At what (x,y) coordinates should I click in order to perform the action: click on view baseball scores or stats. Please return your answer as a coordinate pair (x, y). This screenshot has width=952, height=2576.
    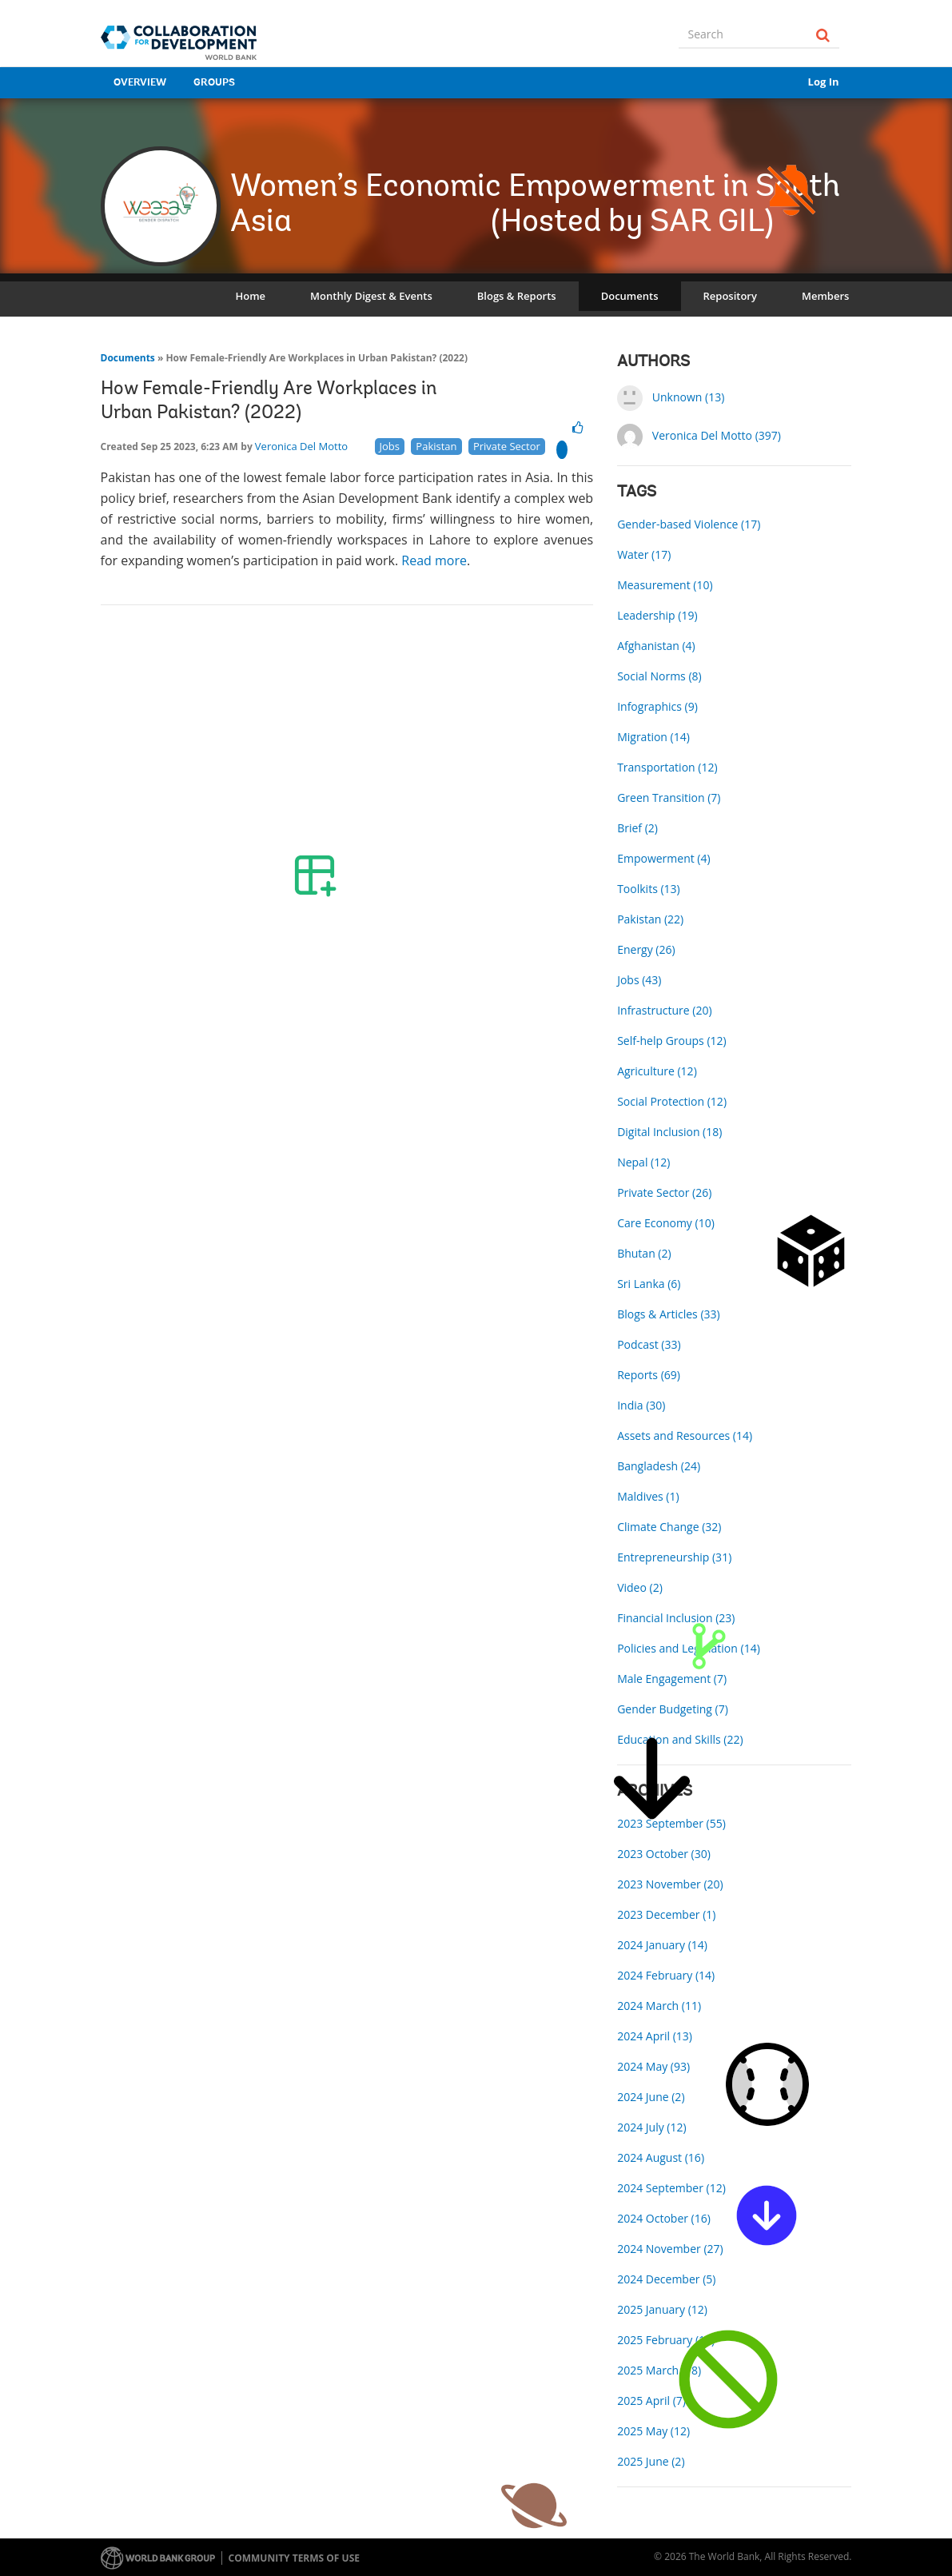
    Looking at the image, I should click on (767, 2084).